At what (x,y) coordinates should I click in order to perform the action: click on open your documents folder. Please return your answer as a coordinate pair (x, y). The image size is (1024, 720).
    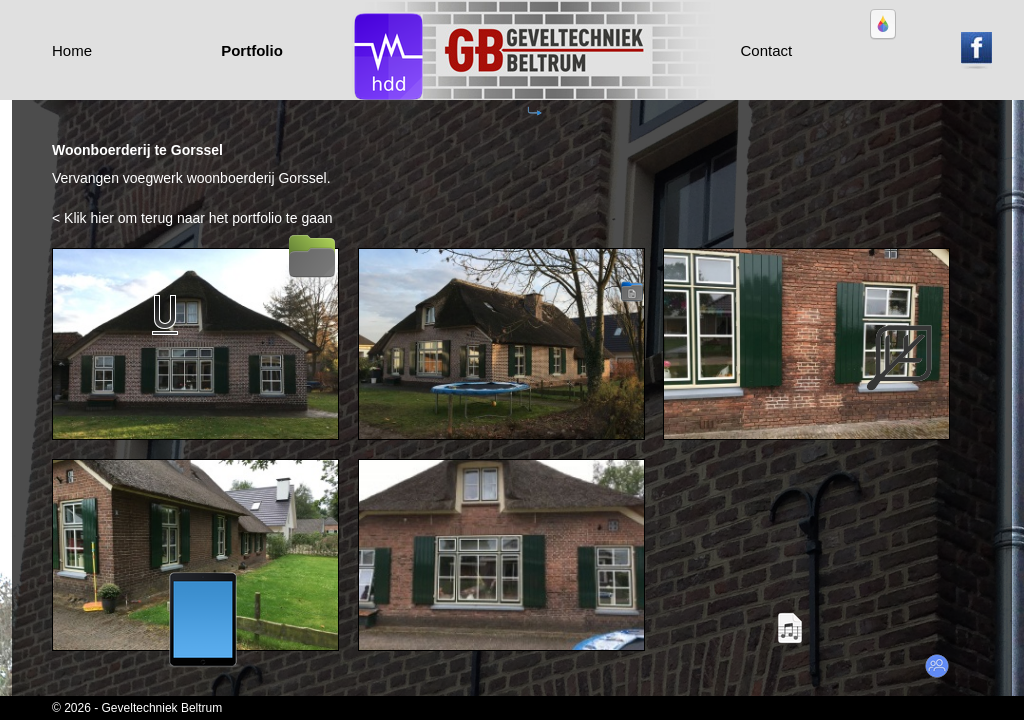
    Looking at the image, I should click on (632, 291).